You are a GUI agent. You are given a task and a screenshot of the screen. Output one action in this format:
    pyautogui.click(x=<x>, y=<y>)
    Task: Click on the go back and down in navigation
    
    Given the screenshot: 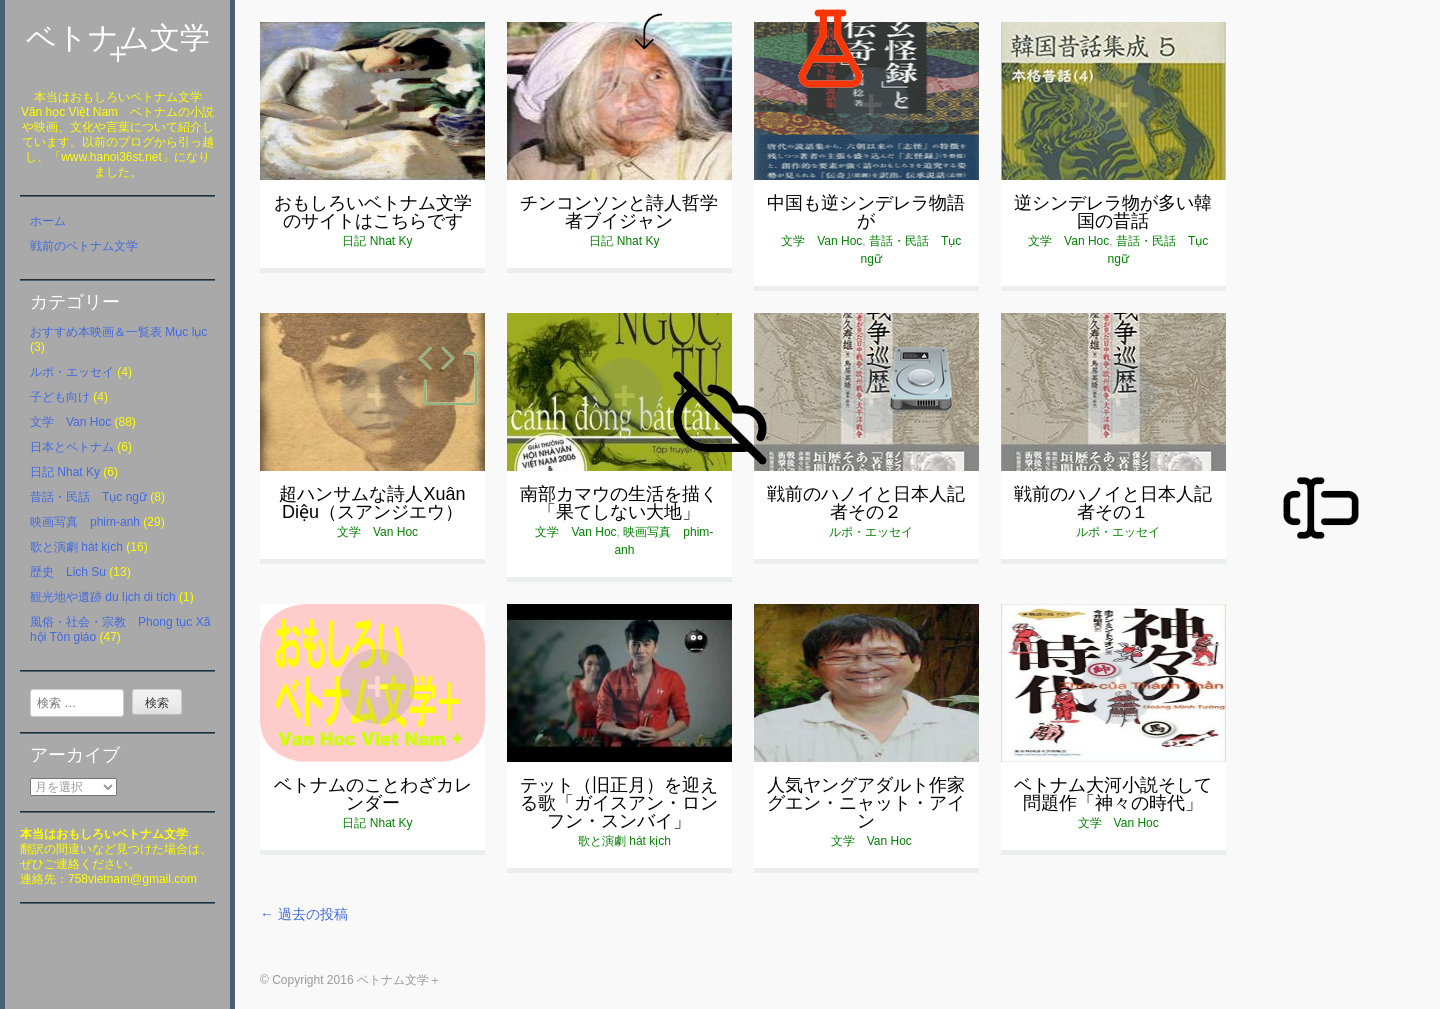 What is the action you would take?
    pyautogui.click(x=648, y=31)
    